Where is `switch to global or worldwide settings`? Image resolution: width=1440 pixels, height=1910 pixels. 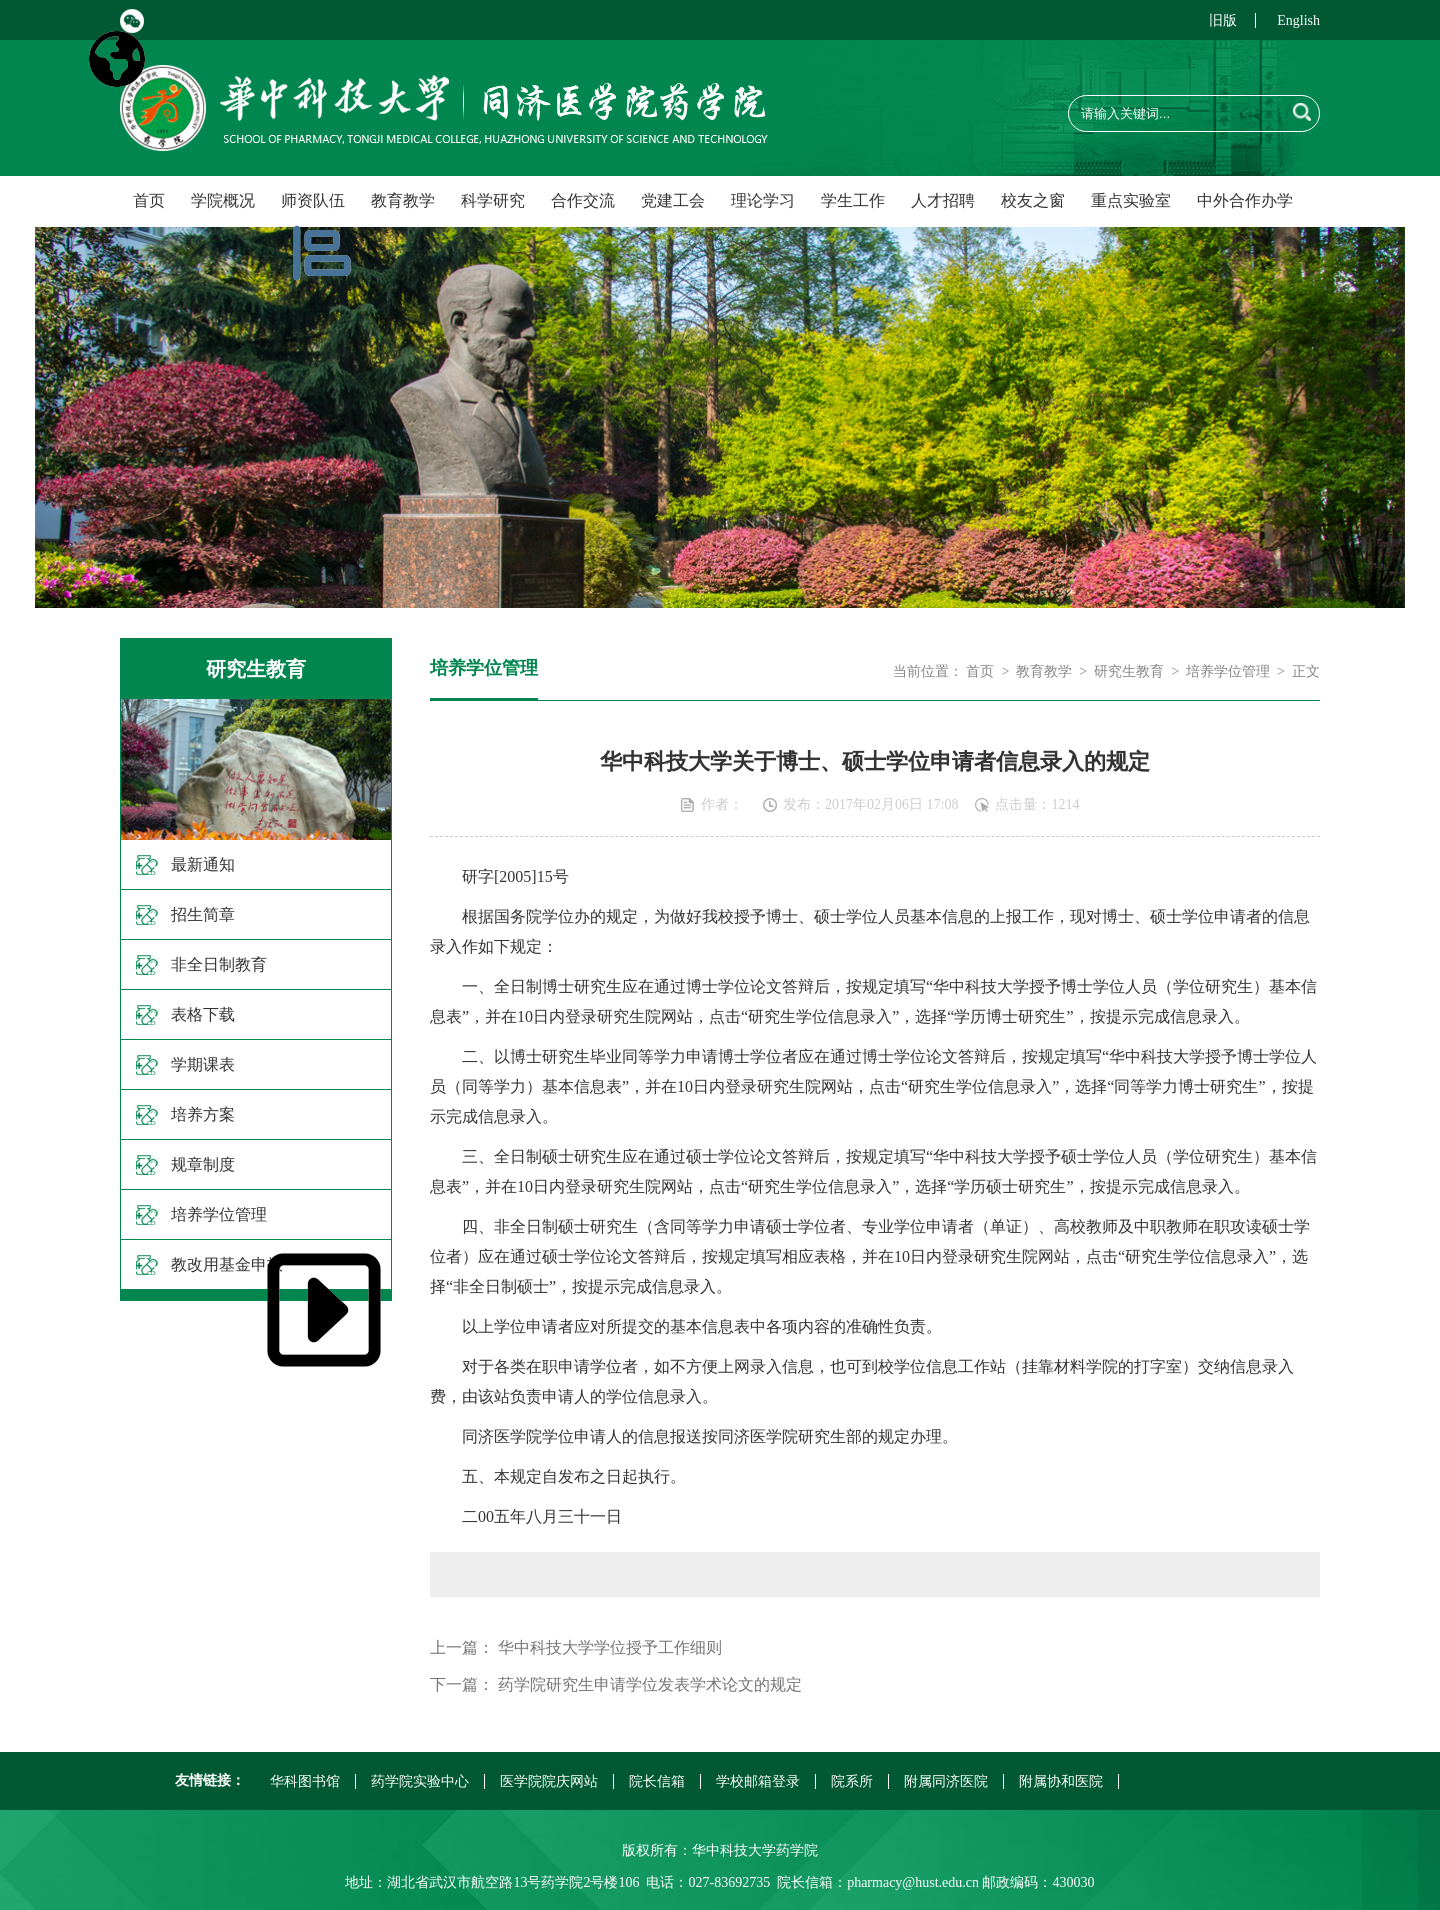
switch to global or worldwide settings is located at coordinates (117, 59).